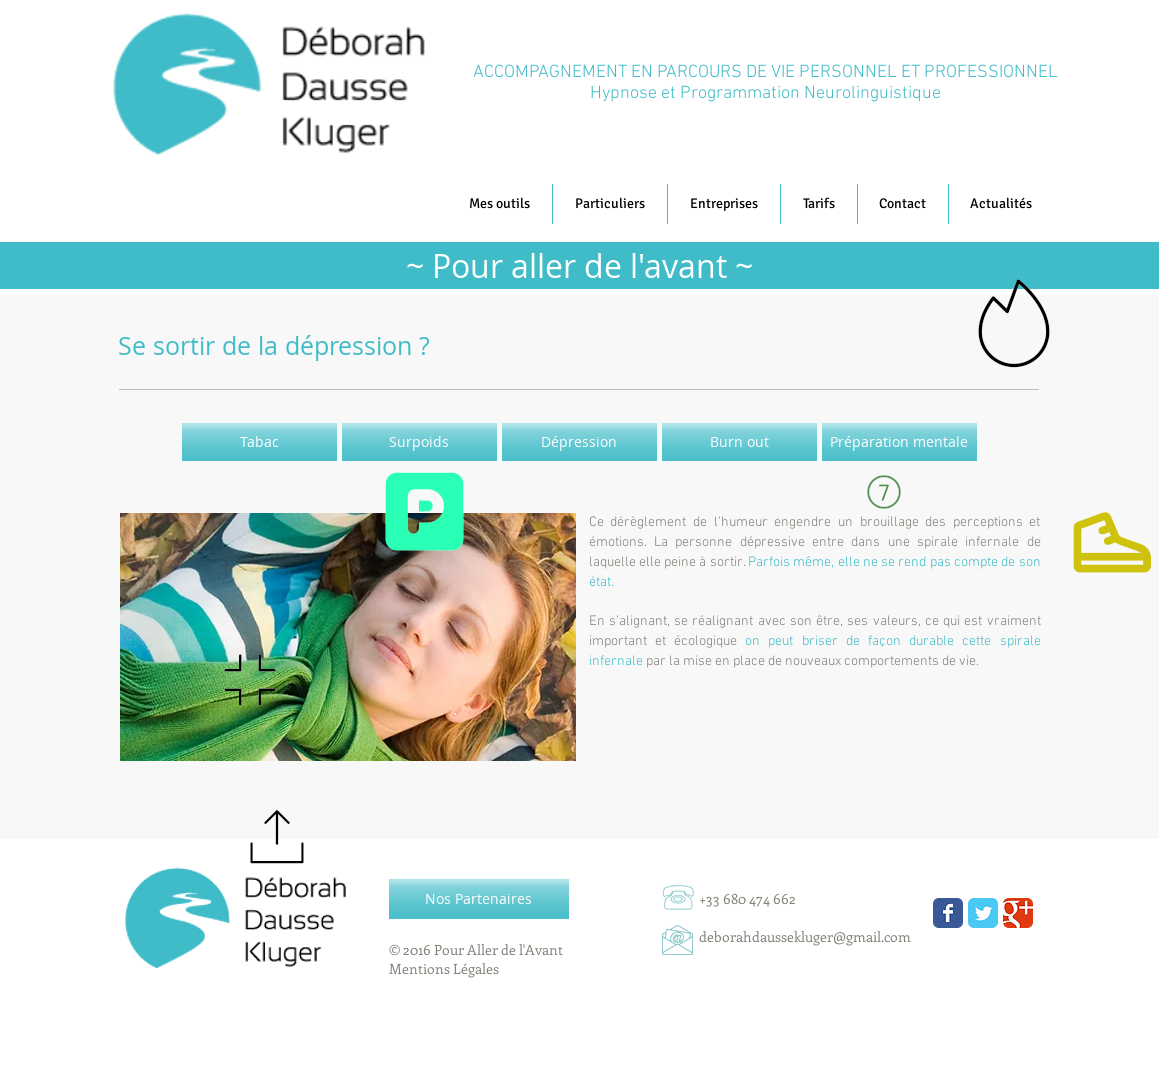  Describe the element at coordinates (1014, 325) in the screenshot. I see `view trending or popular content` at that location.